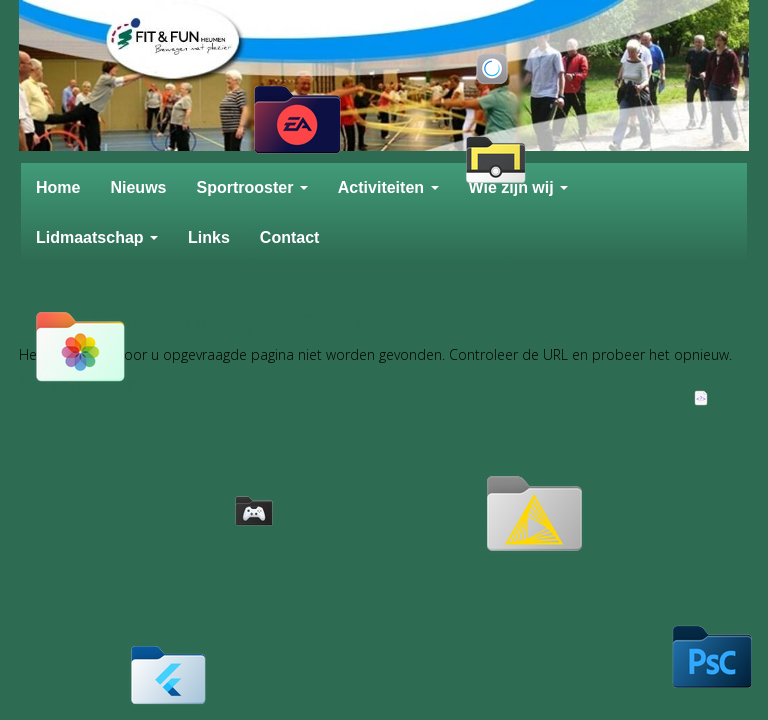  What do you see at coordinates (168, 677) in the screenshot?
I see `open flutter project folder` at bounding box center [168, 677].